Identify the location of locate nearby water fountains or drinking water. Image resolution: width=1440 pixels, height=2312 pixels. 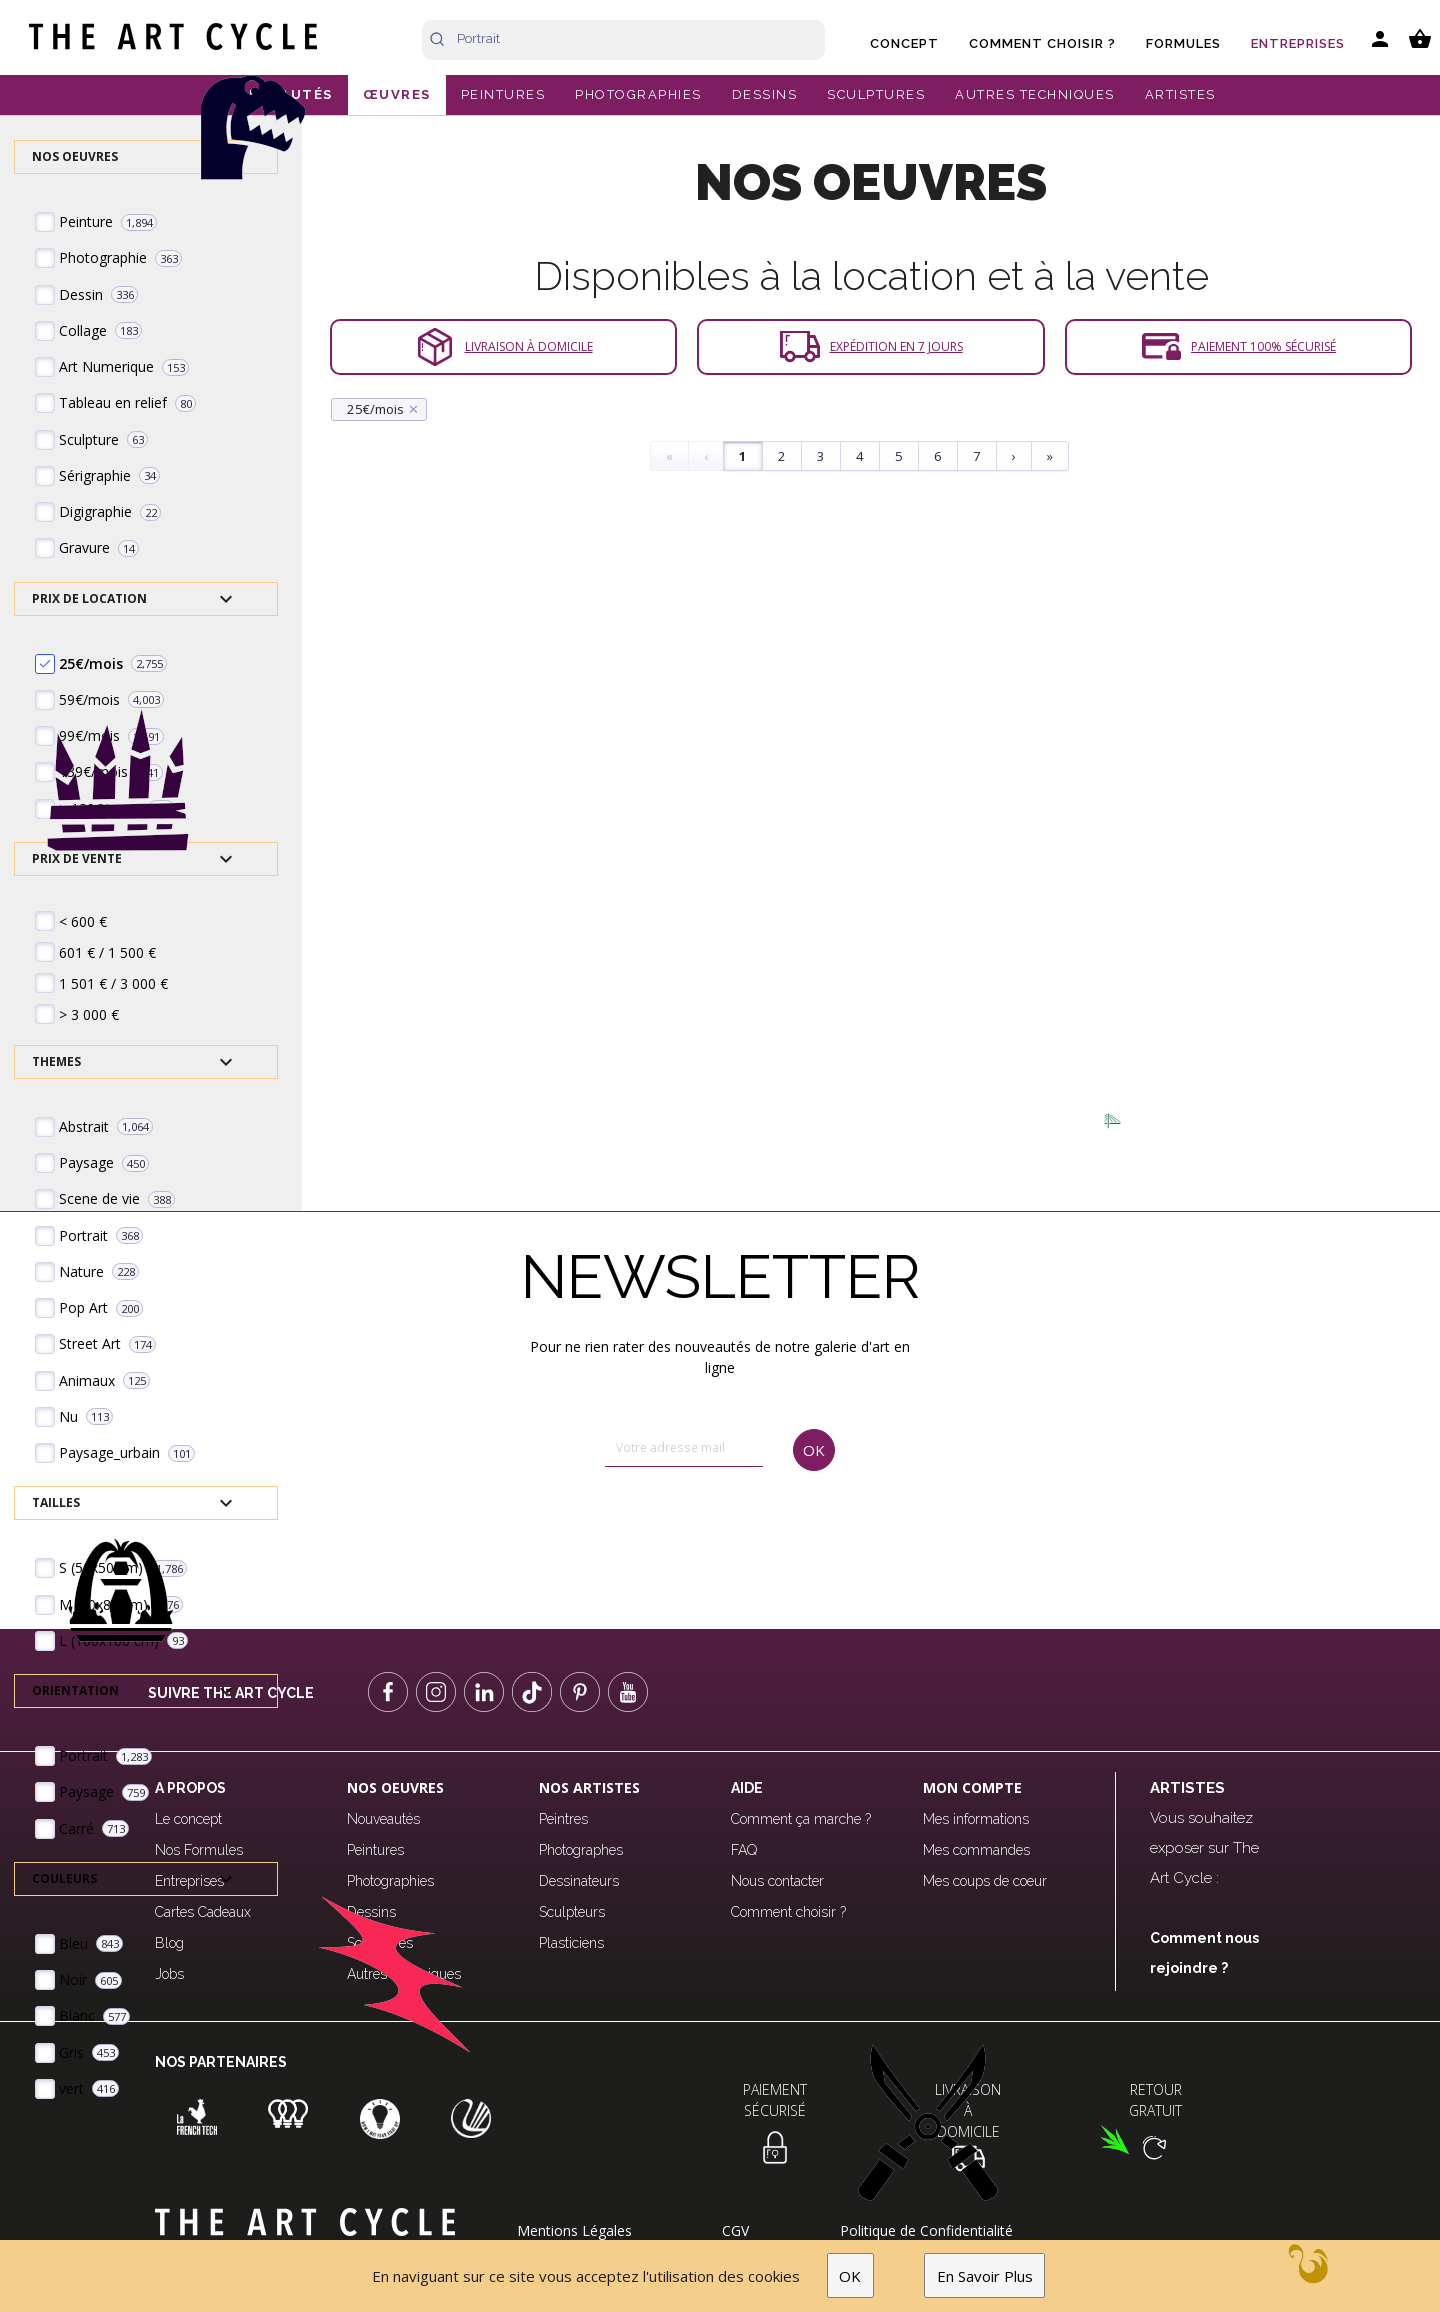
(121, 1591).